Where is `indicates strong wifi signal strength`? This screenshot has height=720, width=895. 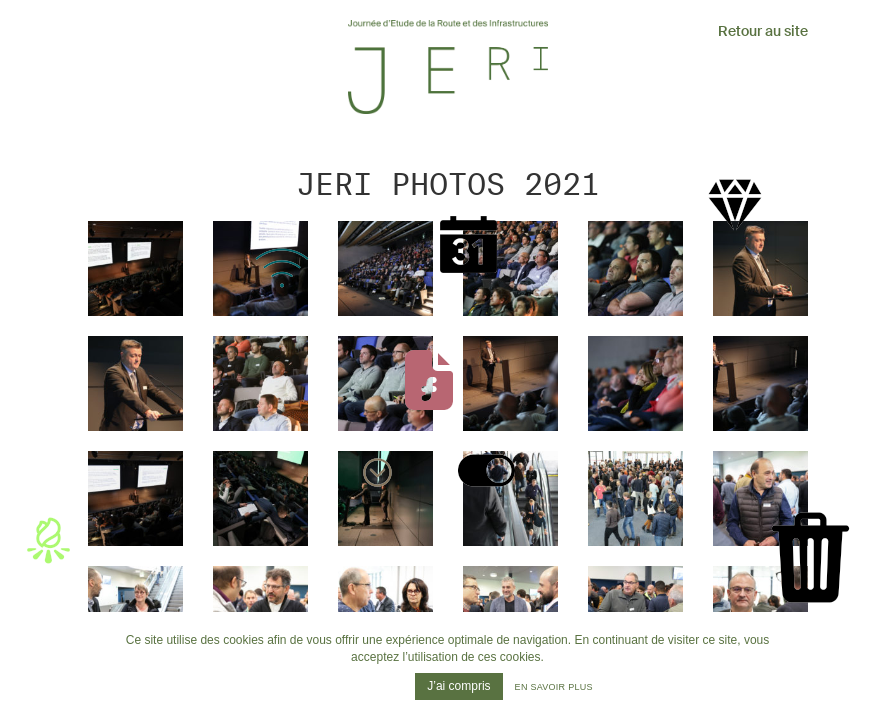 indicates strong wifi signal strength is located at coordinates (282, 267).